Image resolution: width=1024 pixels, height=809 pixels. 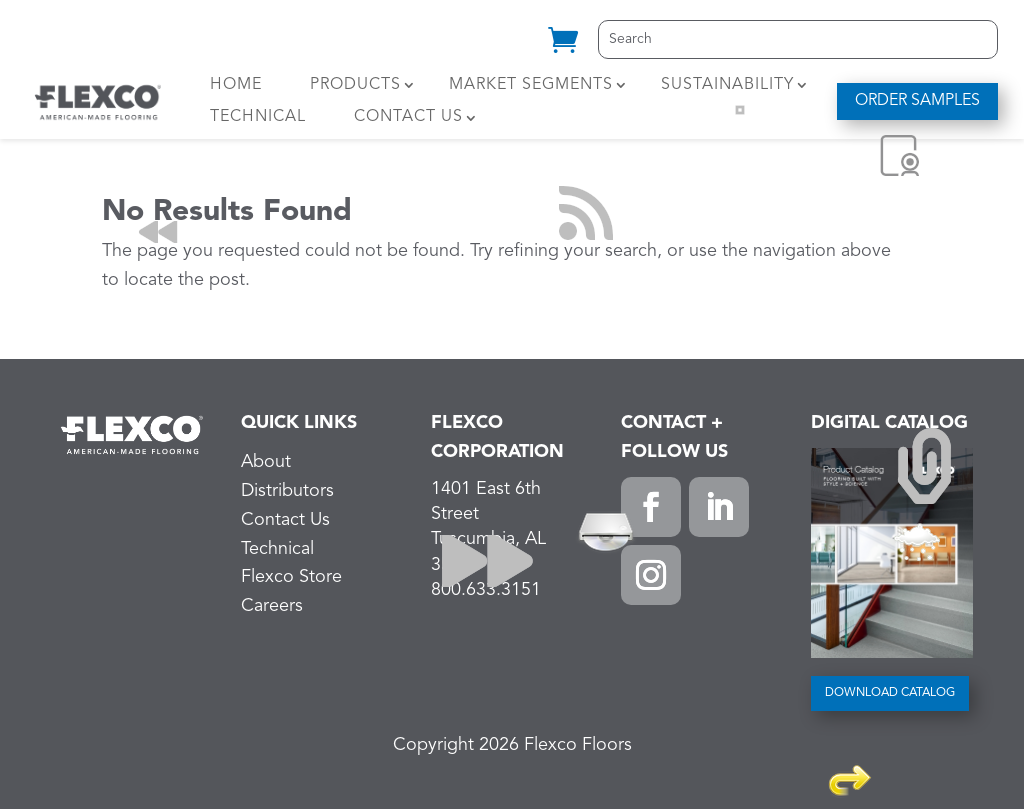 I want to click on subscribe to RSS feed, so click(x=586, y=213).